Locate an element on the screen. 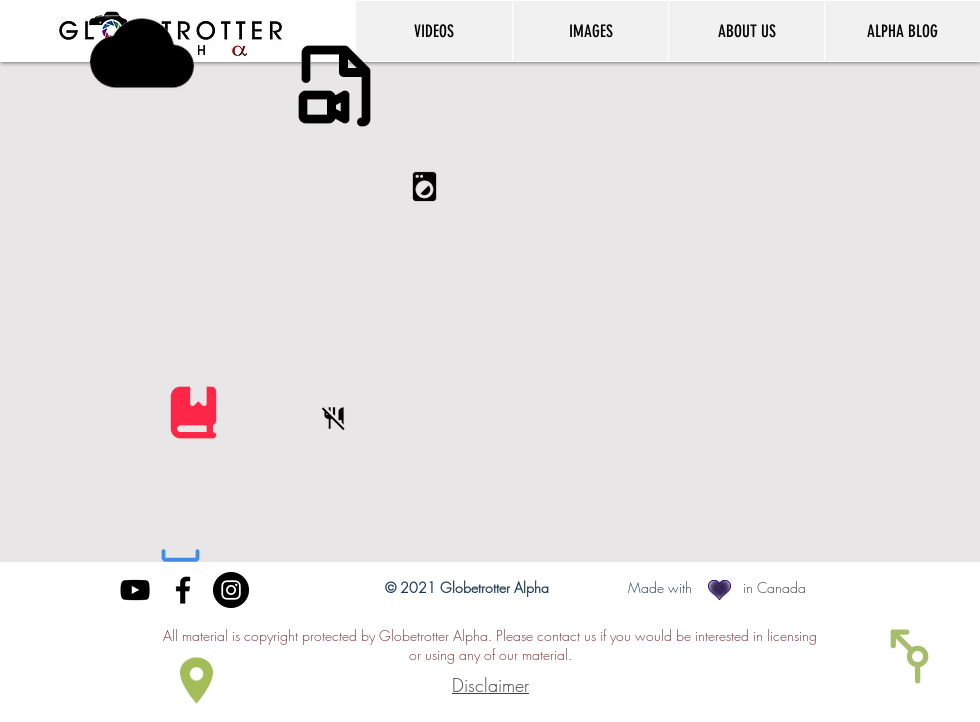  open a video file is located at coordinates (336, 86).